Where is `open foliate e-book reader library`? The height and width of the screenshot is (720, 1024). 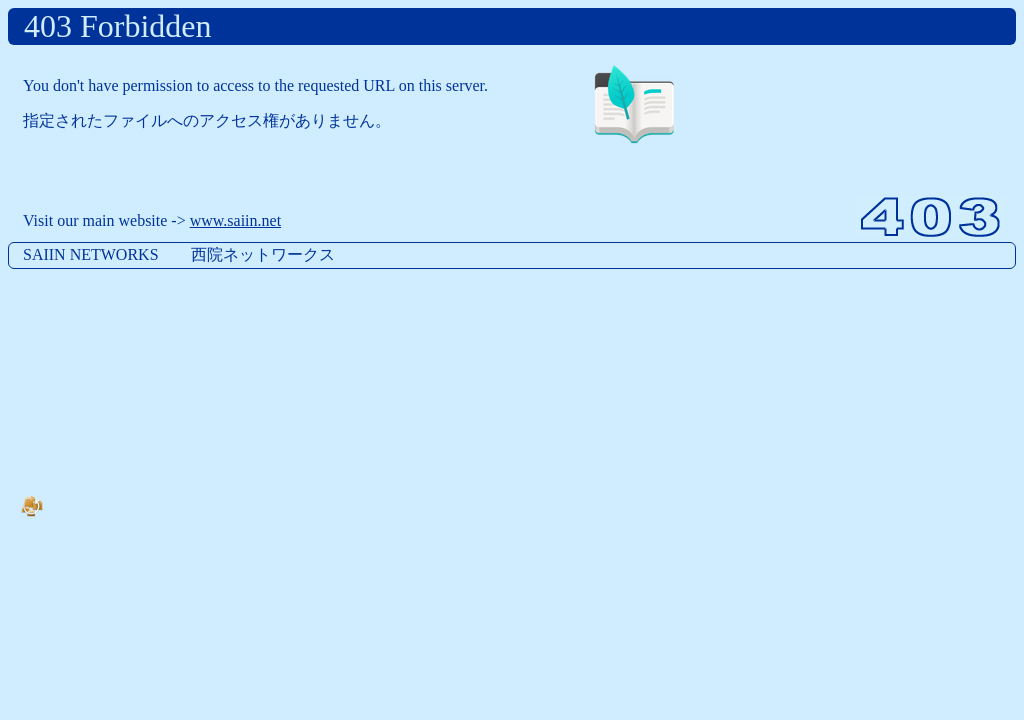 open foliate e-book reader library is located at coordinates (634, 106).